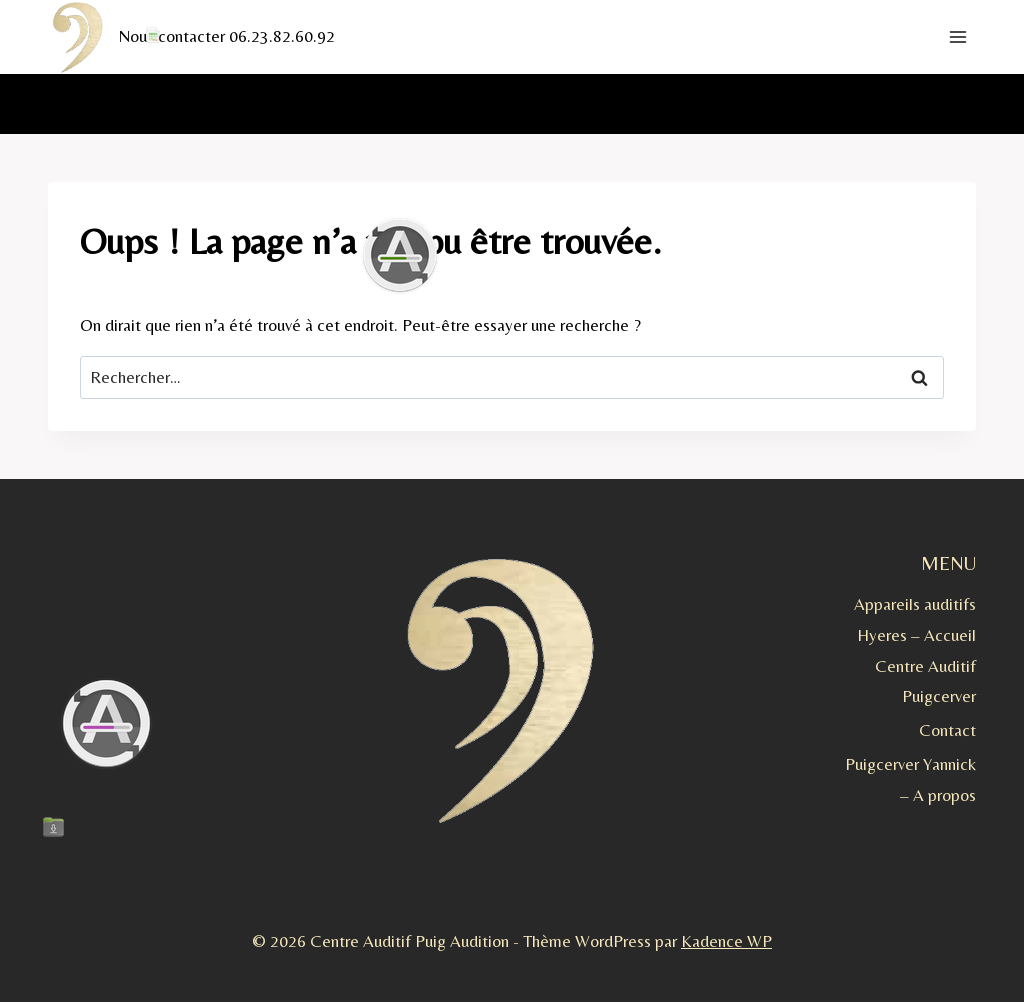 Image resolution: width=1024 pixels, height=1002 pixels. I want to click on open the software updater application, so click(400, 255).